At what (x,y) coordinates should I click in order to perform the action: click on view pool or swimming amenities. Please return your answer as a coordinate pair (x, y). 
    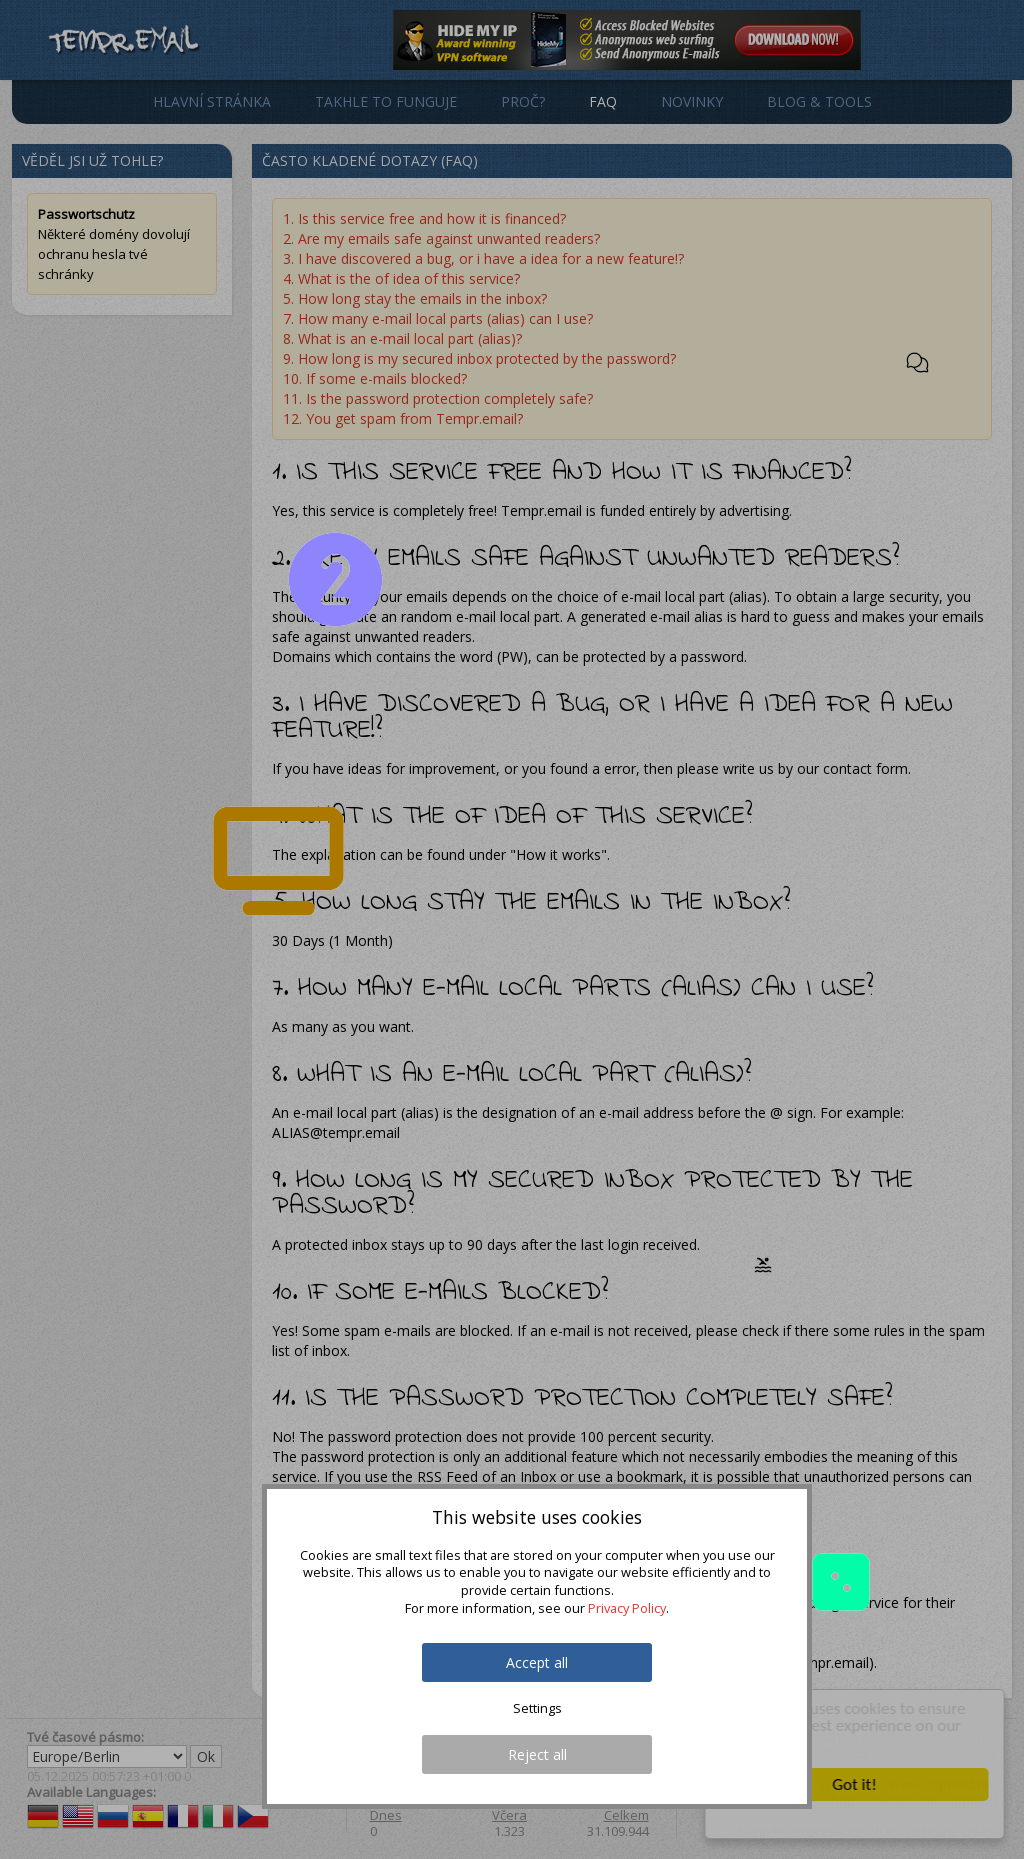
    Looking at the image, I should click on (763, 1265).